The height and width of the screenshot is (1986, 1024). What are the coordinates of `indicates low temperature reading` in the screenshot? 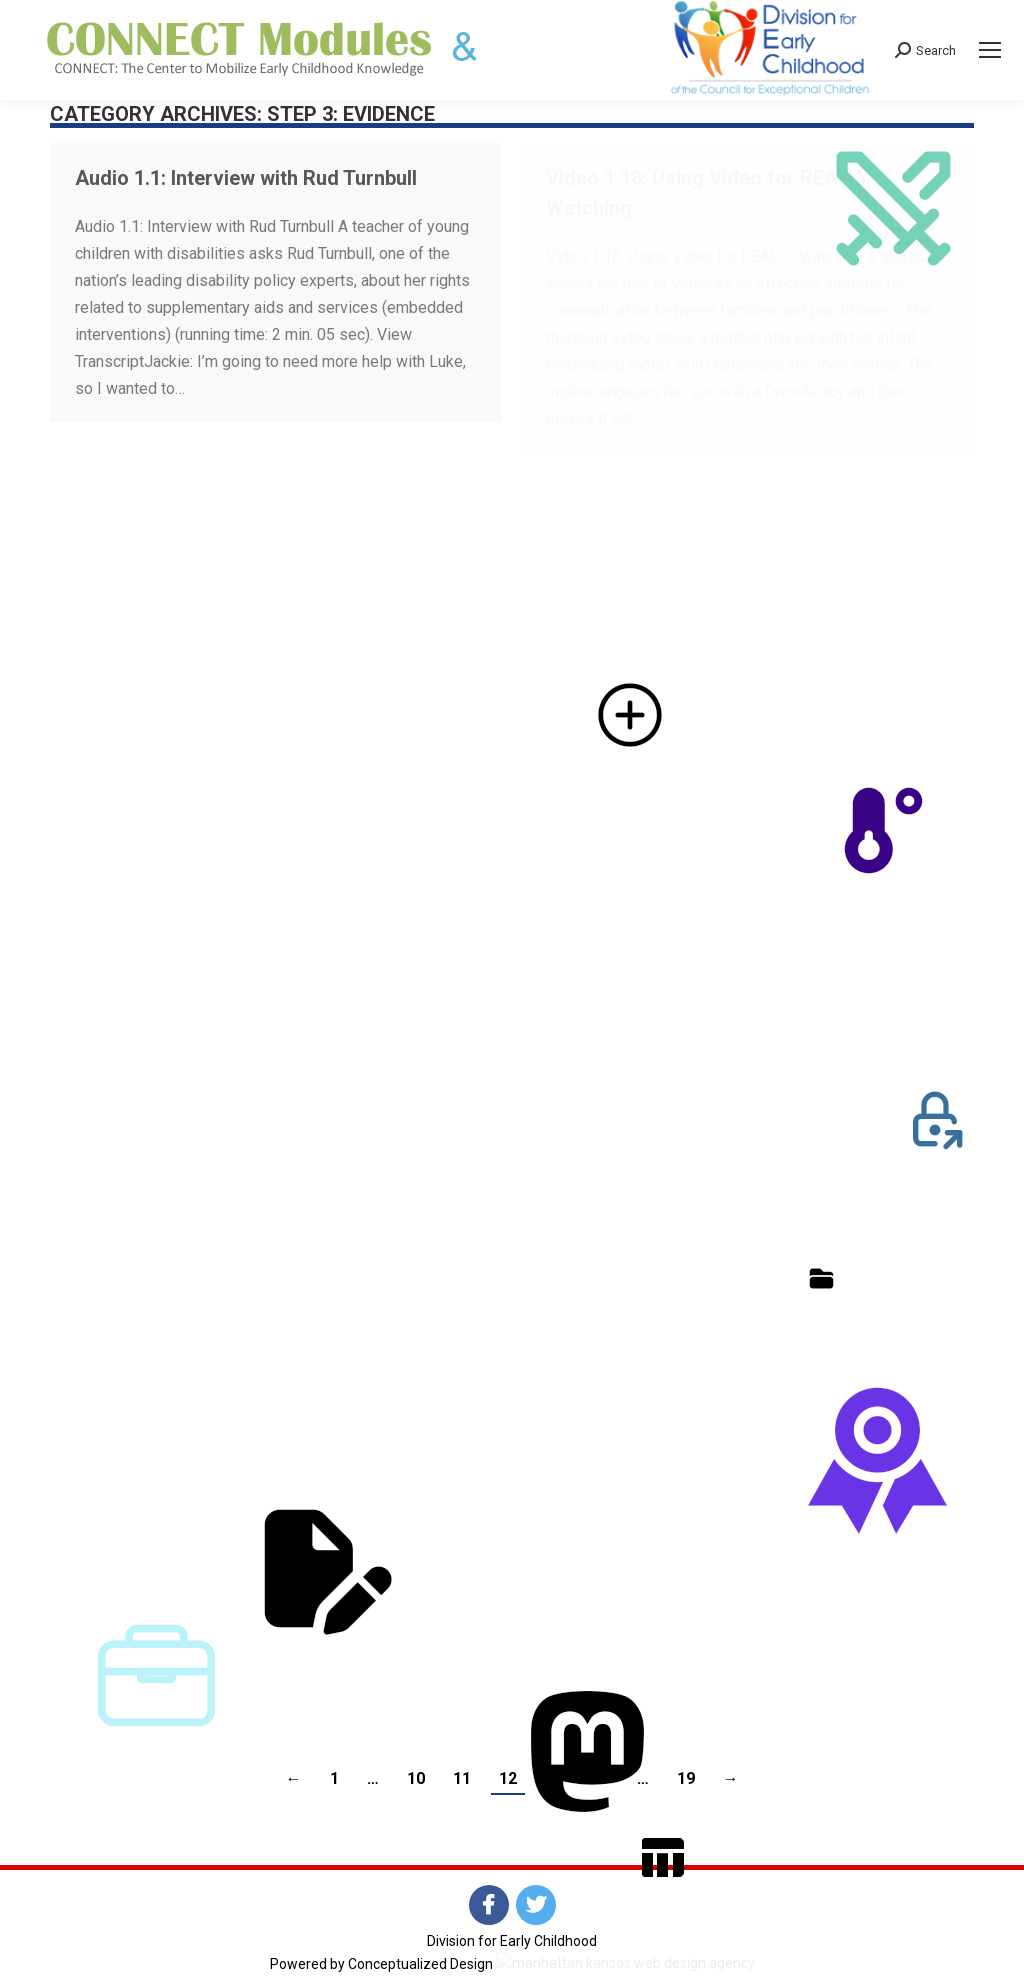 It's located at (879, 830).